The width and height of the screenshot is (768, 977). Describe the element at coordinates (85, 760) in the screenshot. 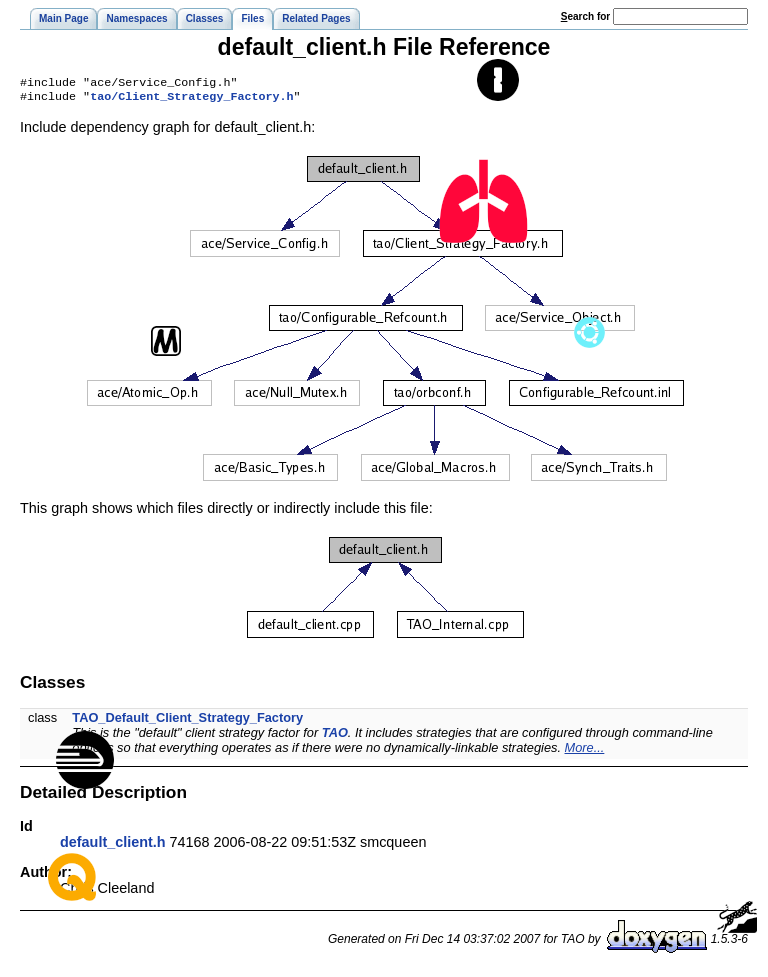

I see `railway app logo` at that location.